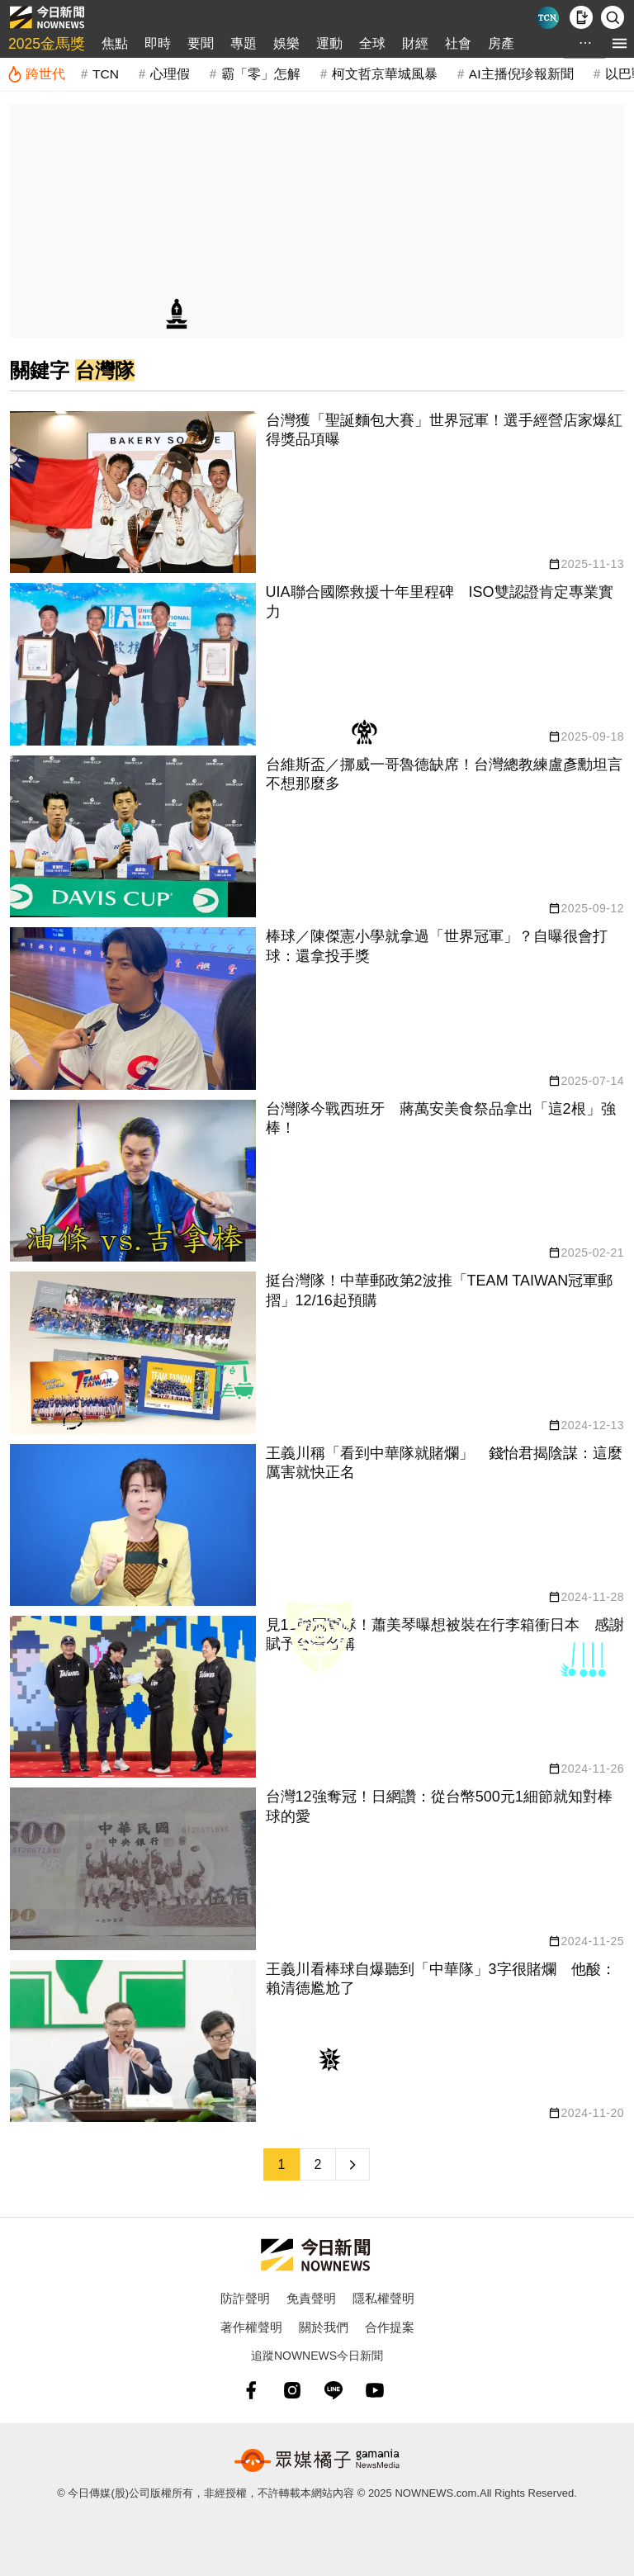 The width and height of the screenshot is (634, 2576). Describe the element at coordinates (319, 1638) in the screenshot. I see `enable privacy protection mode` at that location.